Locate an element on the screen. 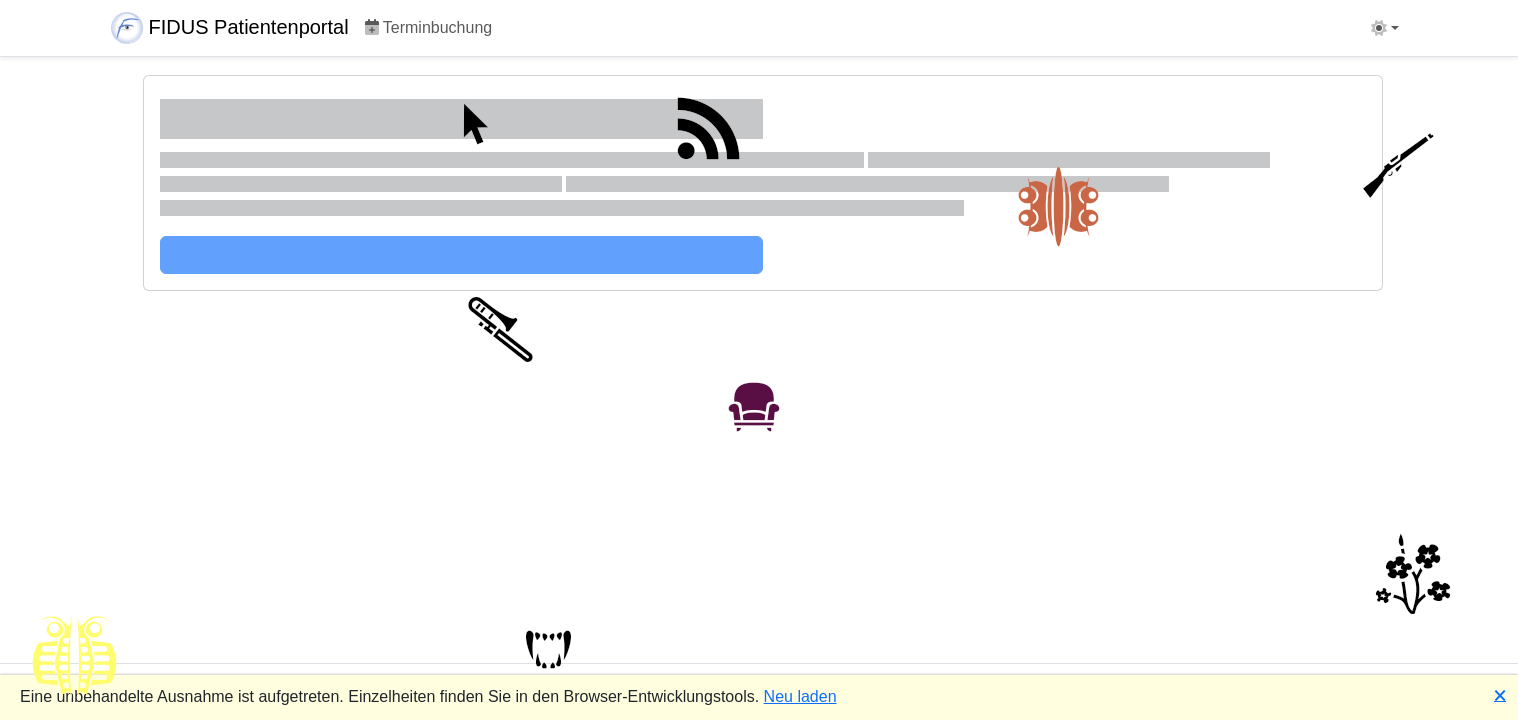 The width and height of the screenshot is (1518, 720). select vampire or monster character type is located at coordinates (548, 649).